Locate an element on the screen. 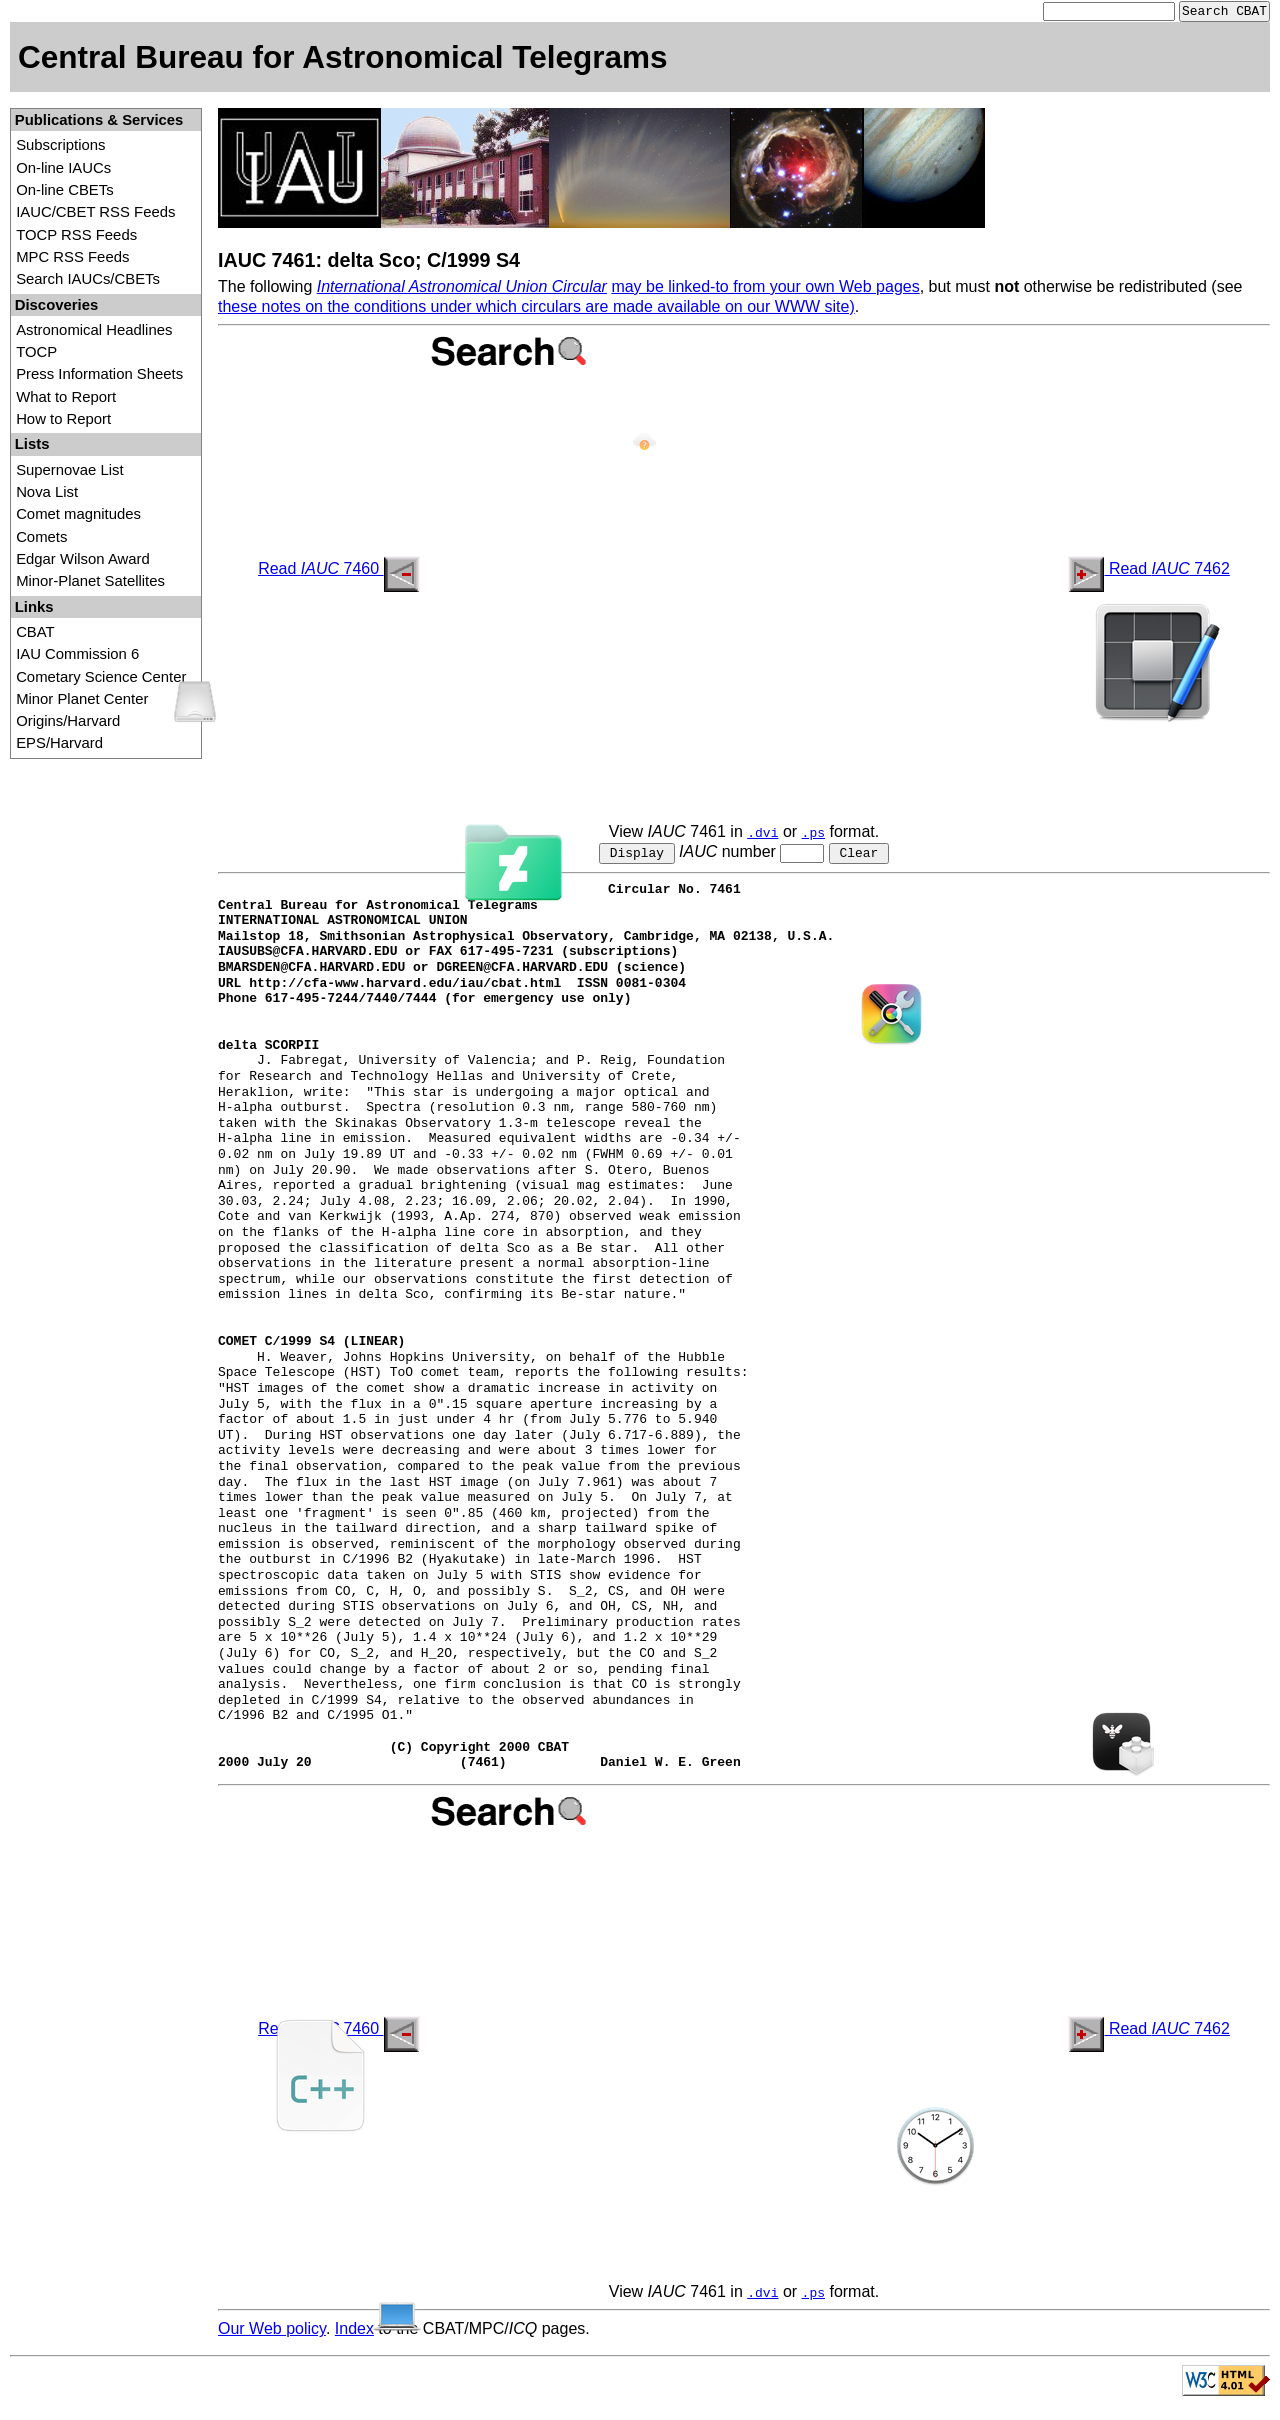  indicates this macbook air in system settings is located at coordinates (397, 2314).